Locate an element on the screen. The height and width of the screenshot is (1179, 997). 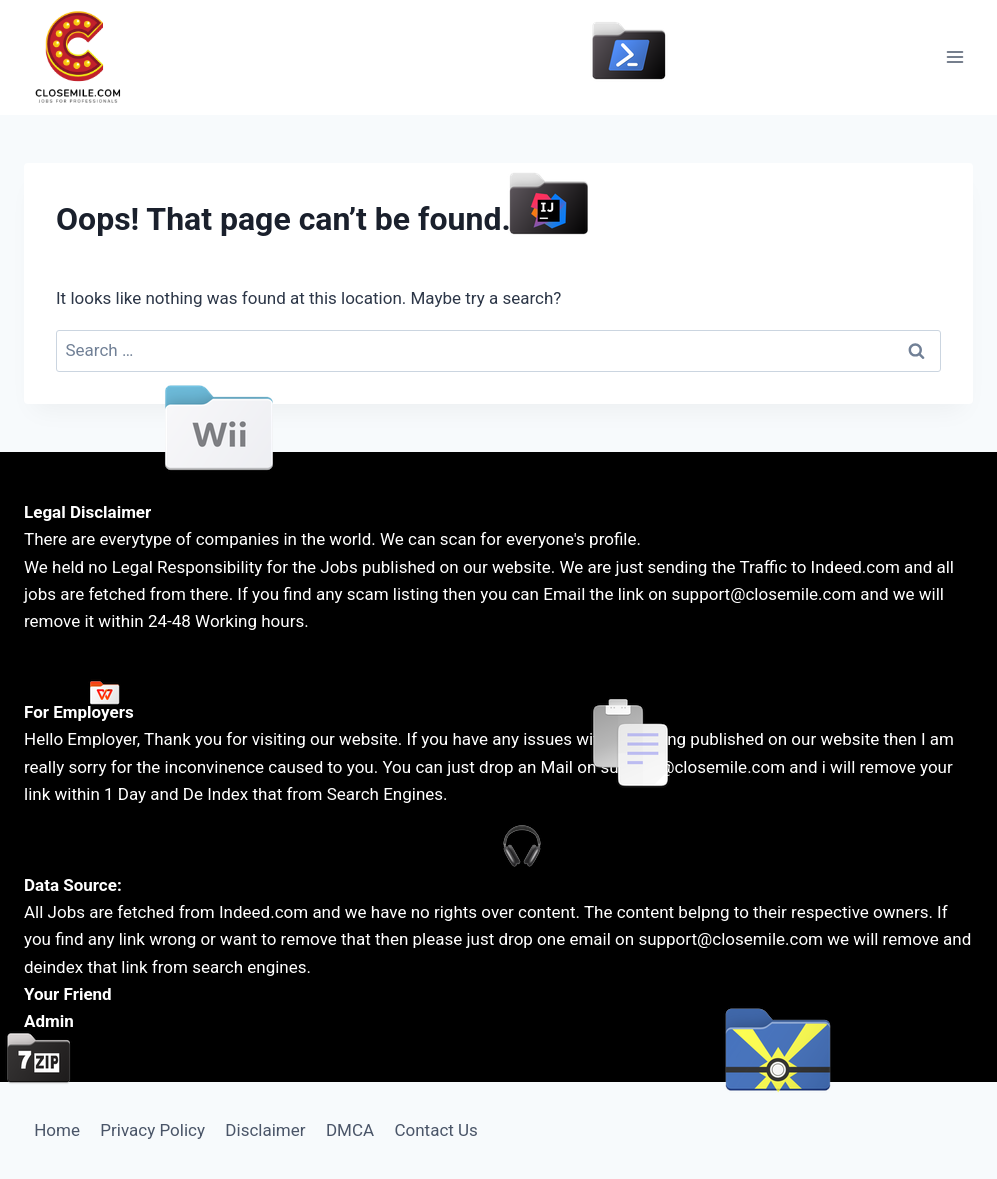
connect bluetooth headphones is located at coordinates (522, 846).